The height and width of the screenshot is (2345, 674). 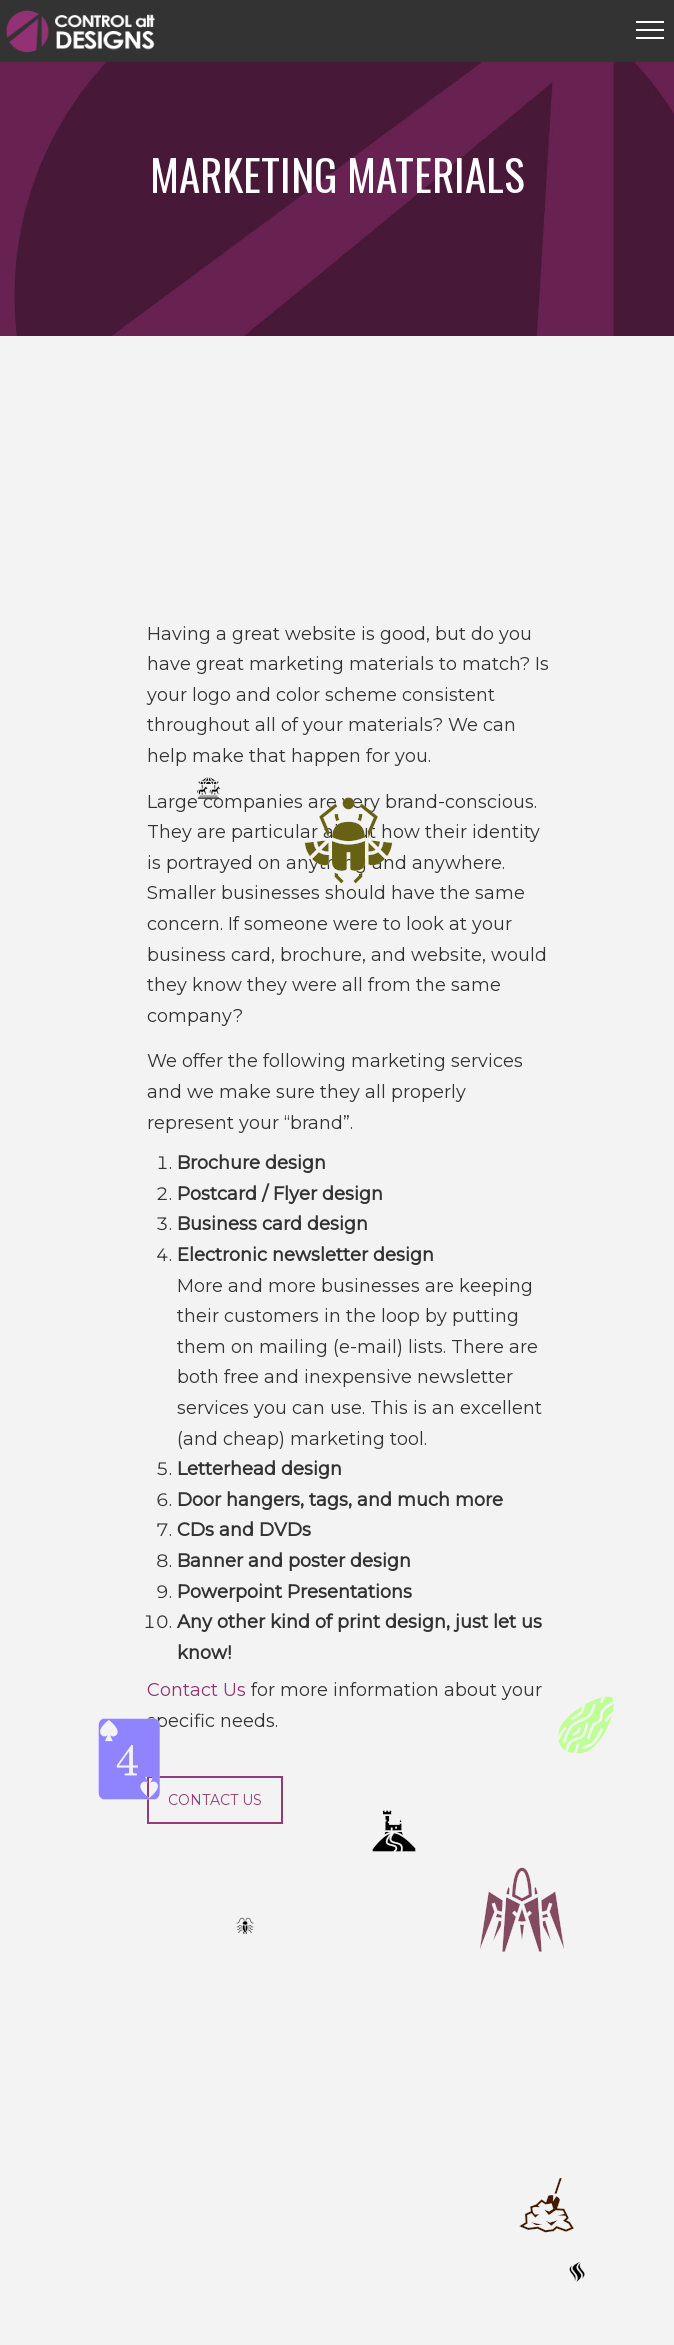 What do you see at coordinates (522, 1909) in the screenshot?
I see `deploy spider bot unit` at bounding box center [522, 1909].